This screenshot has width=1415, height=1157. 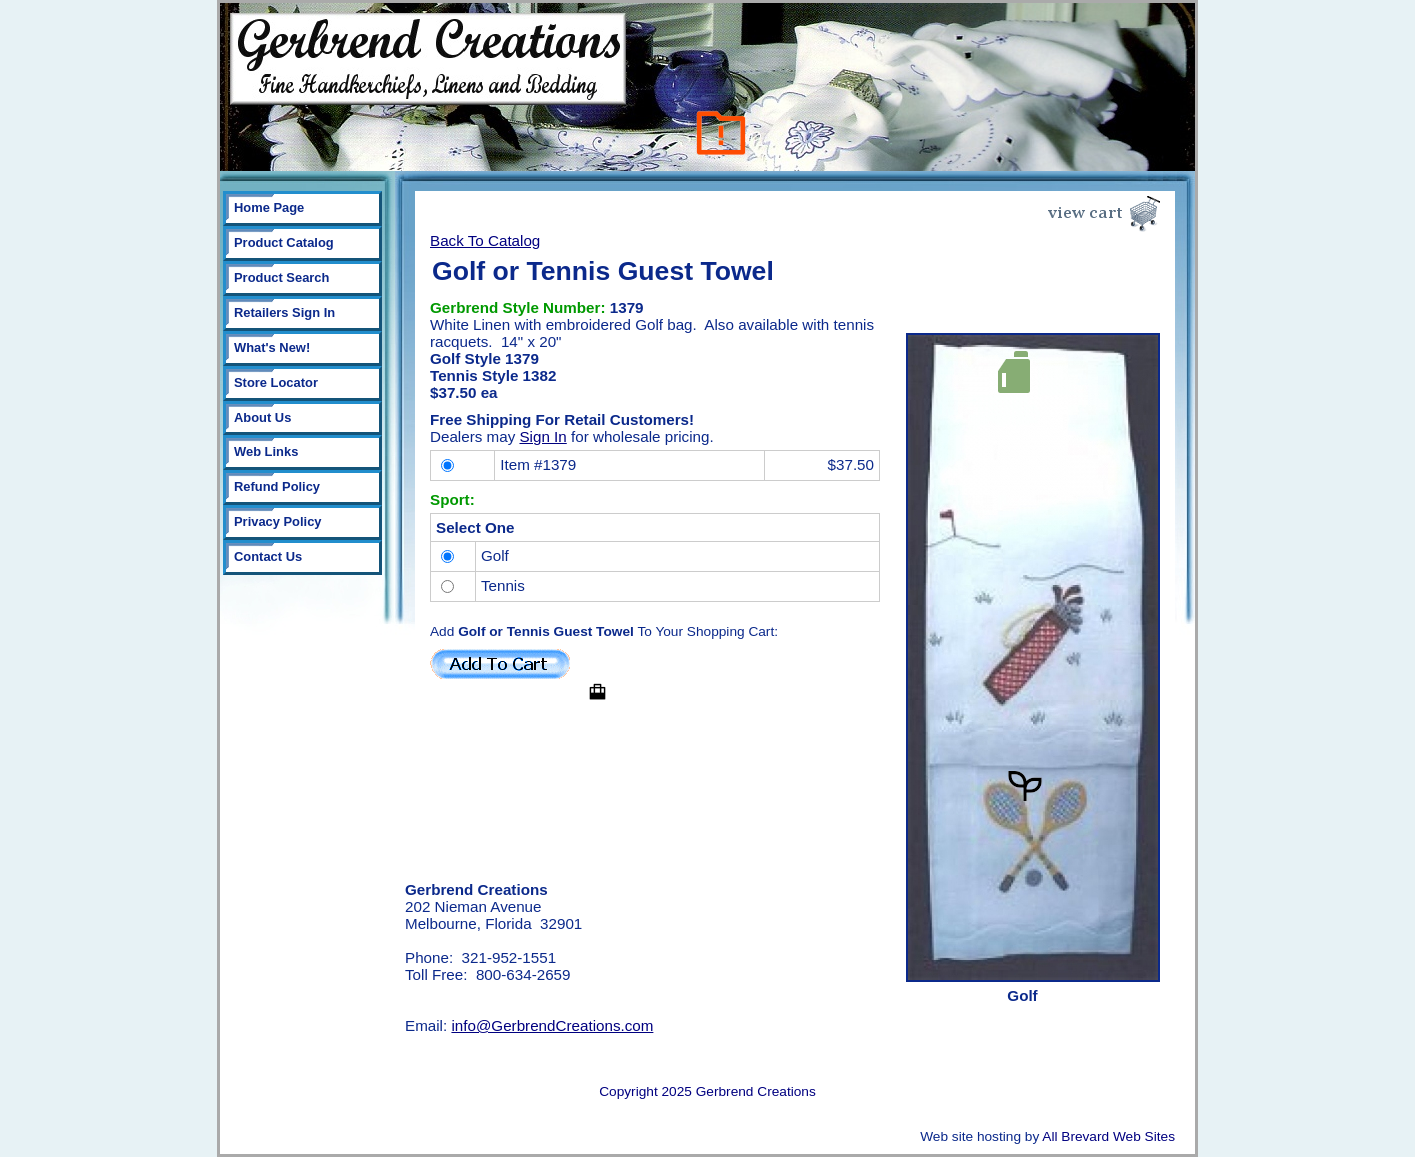 What do you see at coordinates (1014, 373) in the screenshot?
I see `find nearby gas stations` at bounding box center [1014, 373].